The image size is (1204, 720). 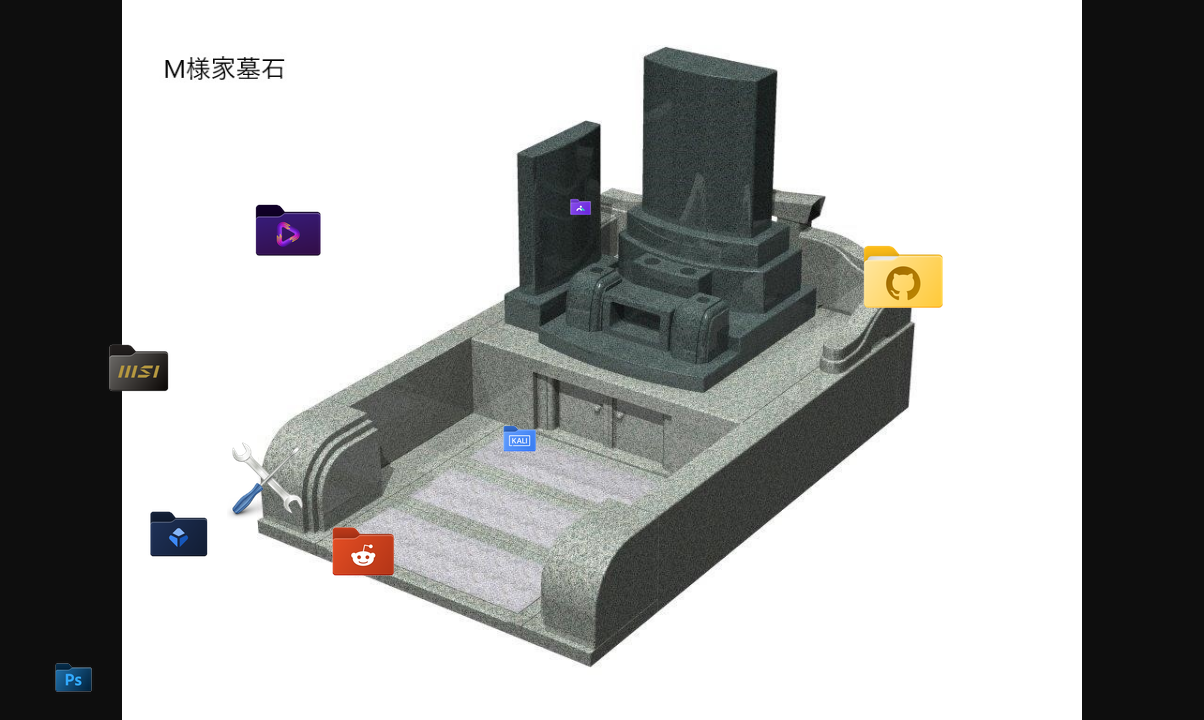 What do you see at coordinates (138, 369) in the screenshot?
I see `open MSI branded folder` at bounding box center [138, 369].